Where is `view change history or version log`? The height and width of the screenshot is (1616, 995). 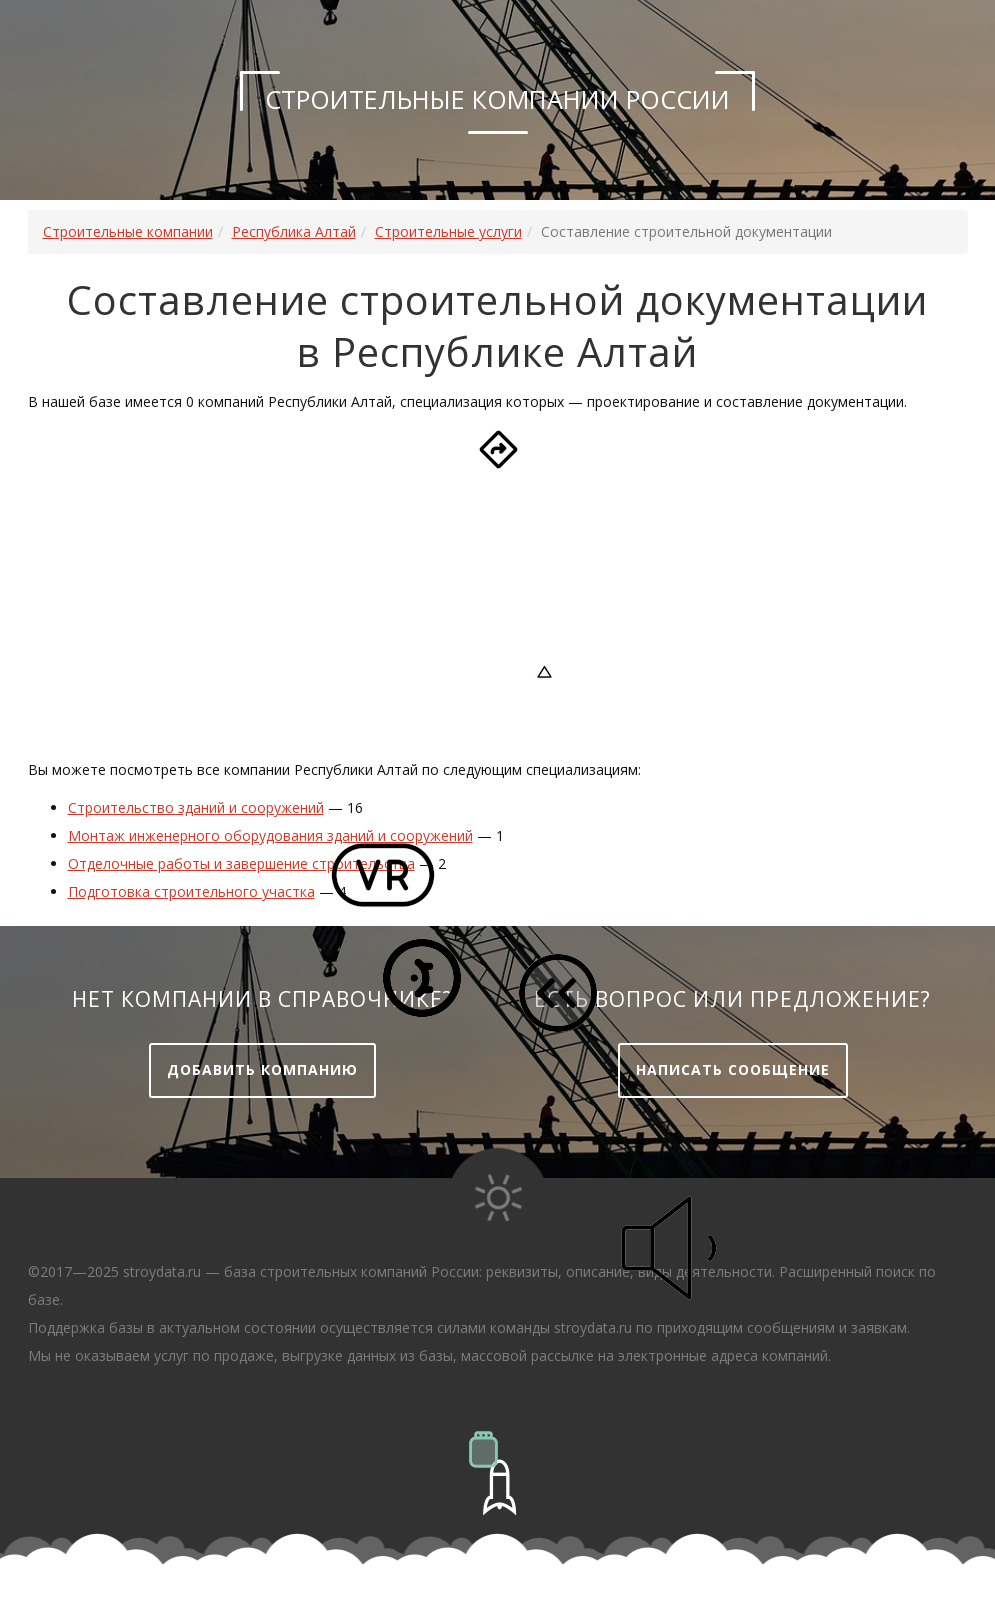
view change history or version log is located at coordinates (544, 671).